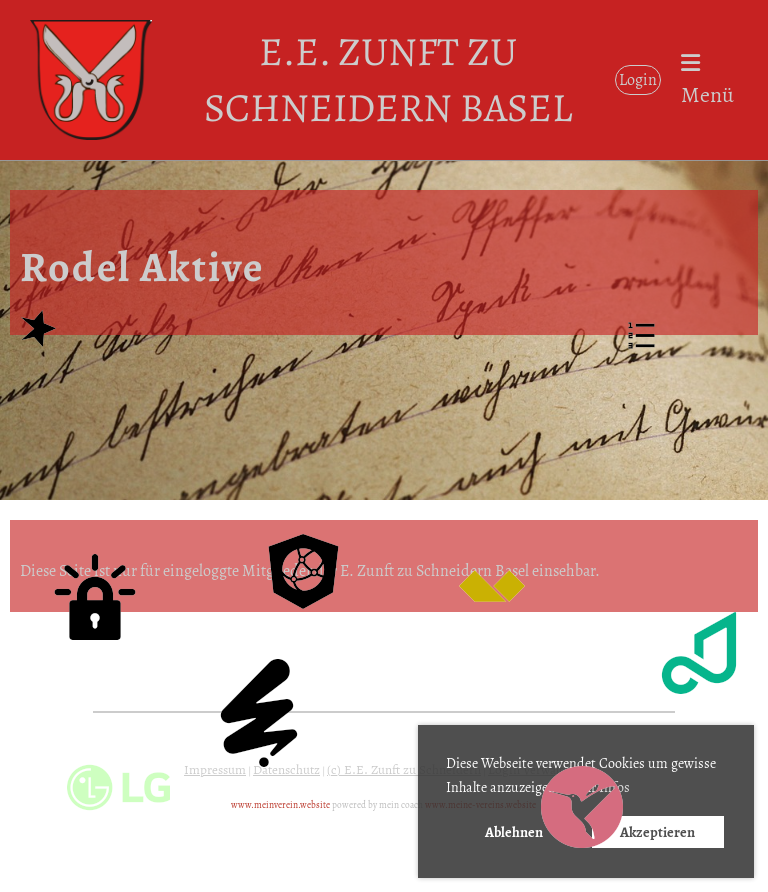 This screenshot has height=892, width=768. I want to click on open the Spreaker podcast platform, so click(38, 328).